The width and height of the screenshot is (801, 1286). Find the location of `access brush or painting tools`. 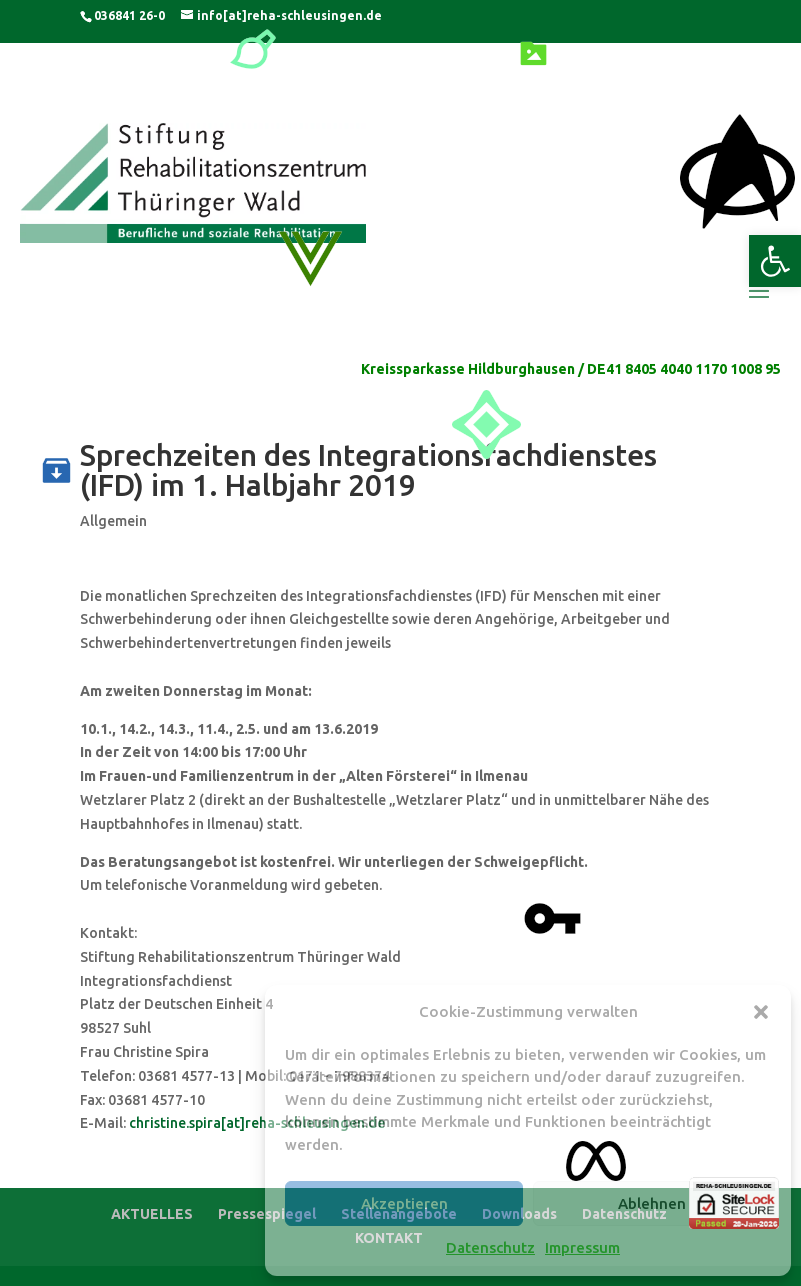

access brush or painting tools is located at coordinates (253, 50).